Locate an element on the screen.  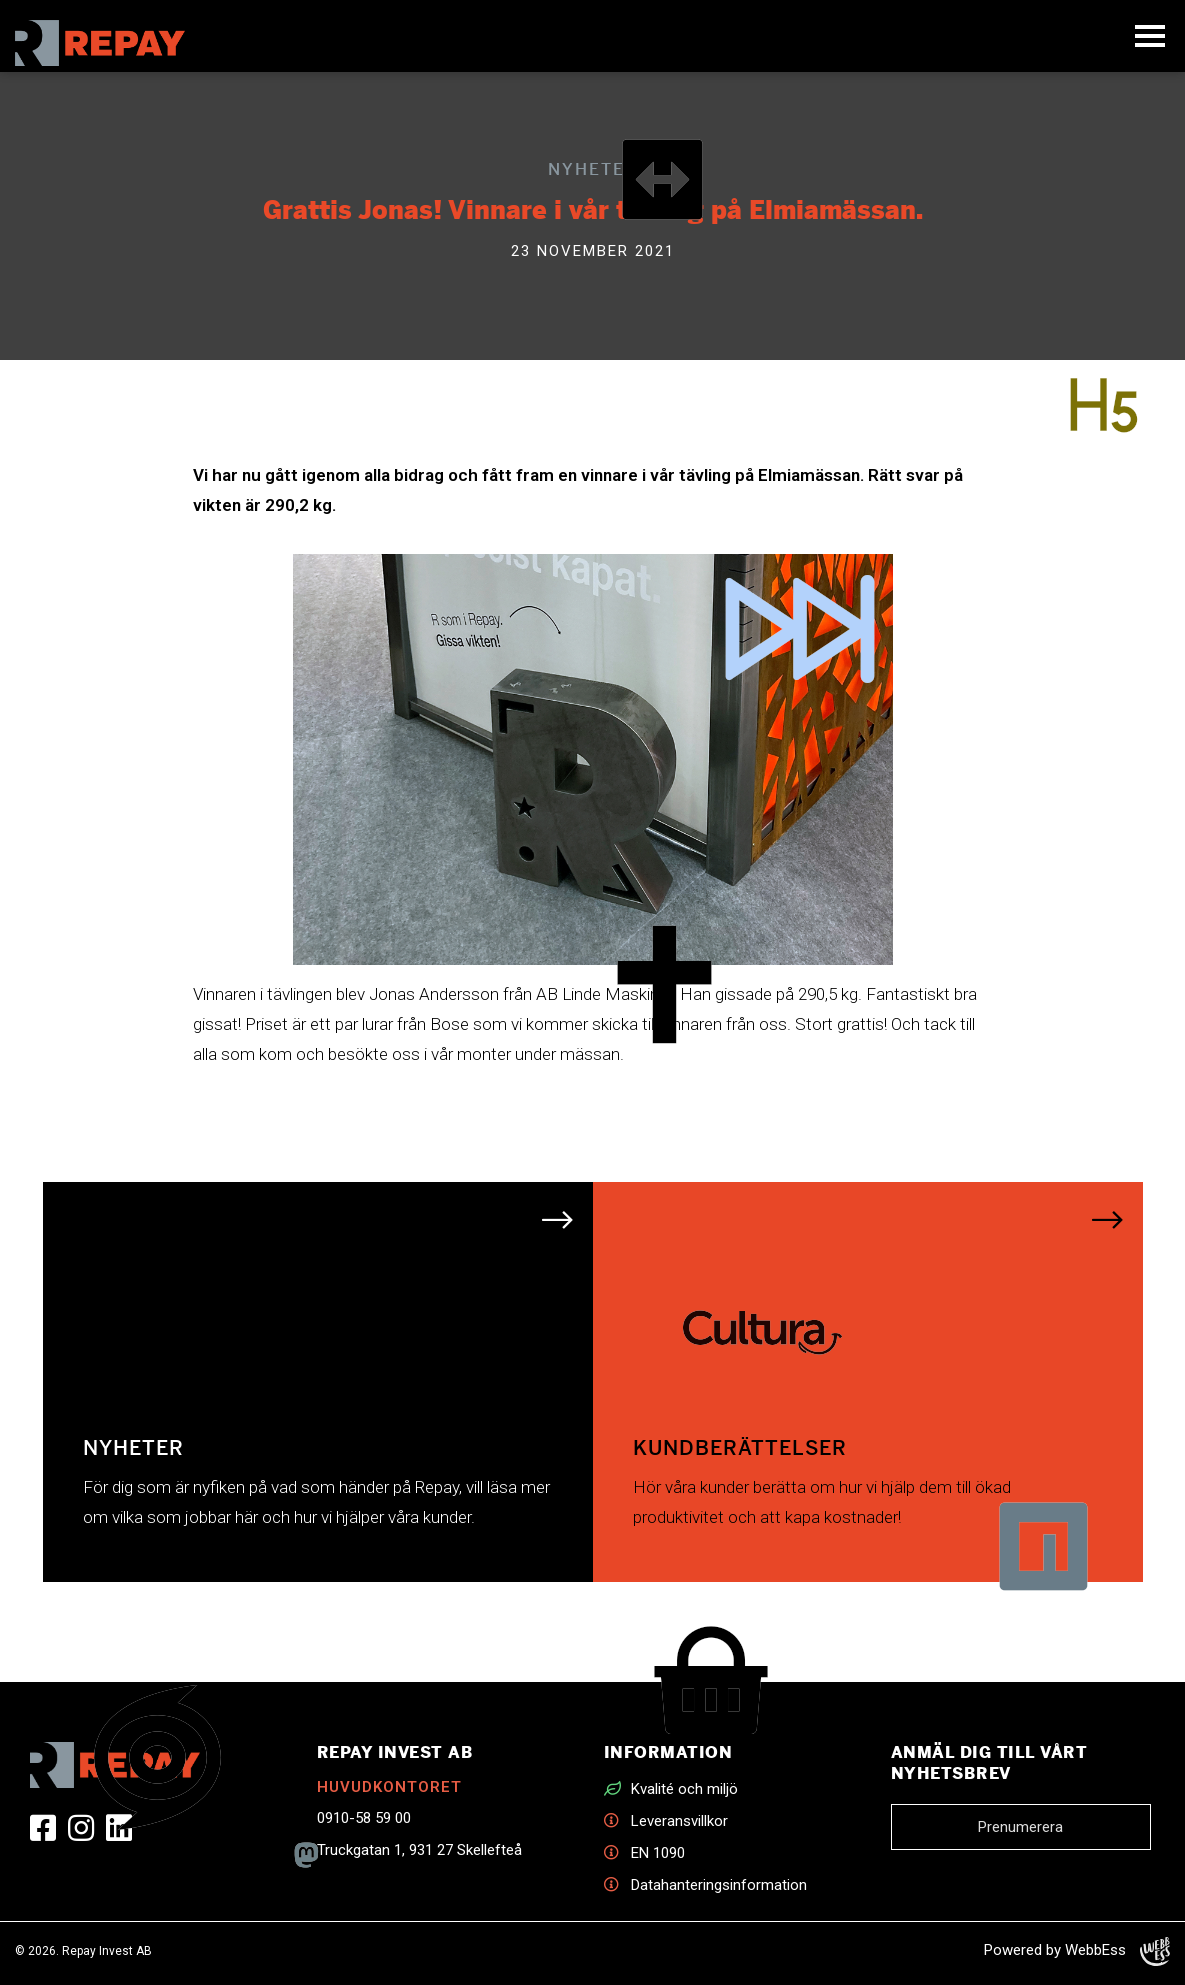
view your shopping basket is located at coordinates (711, 1683).